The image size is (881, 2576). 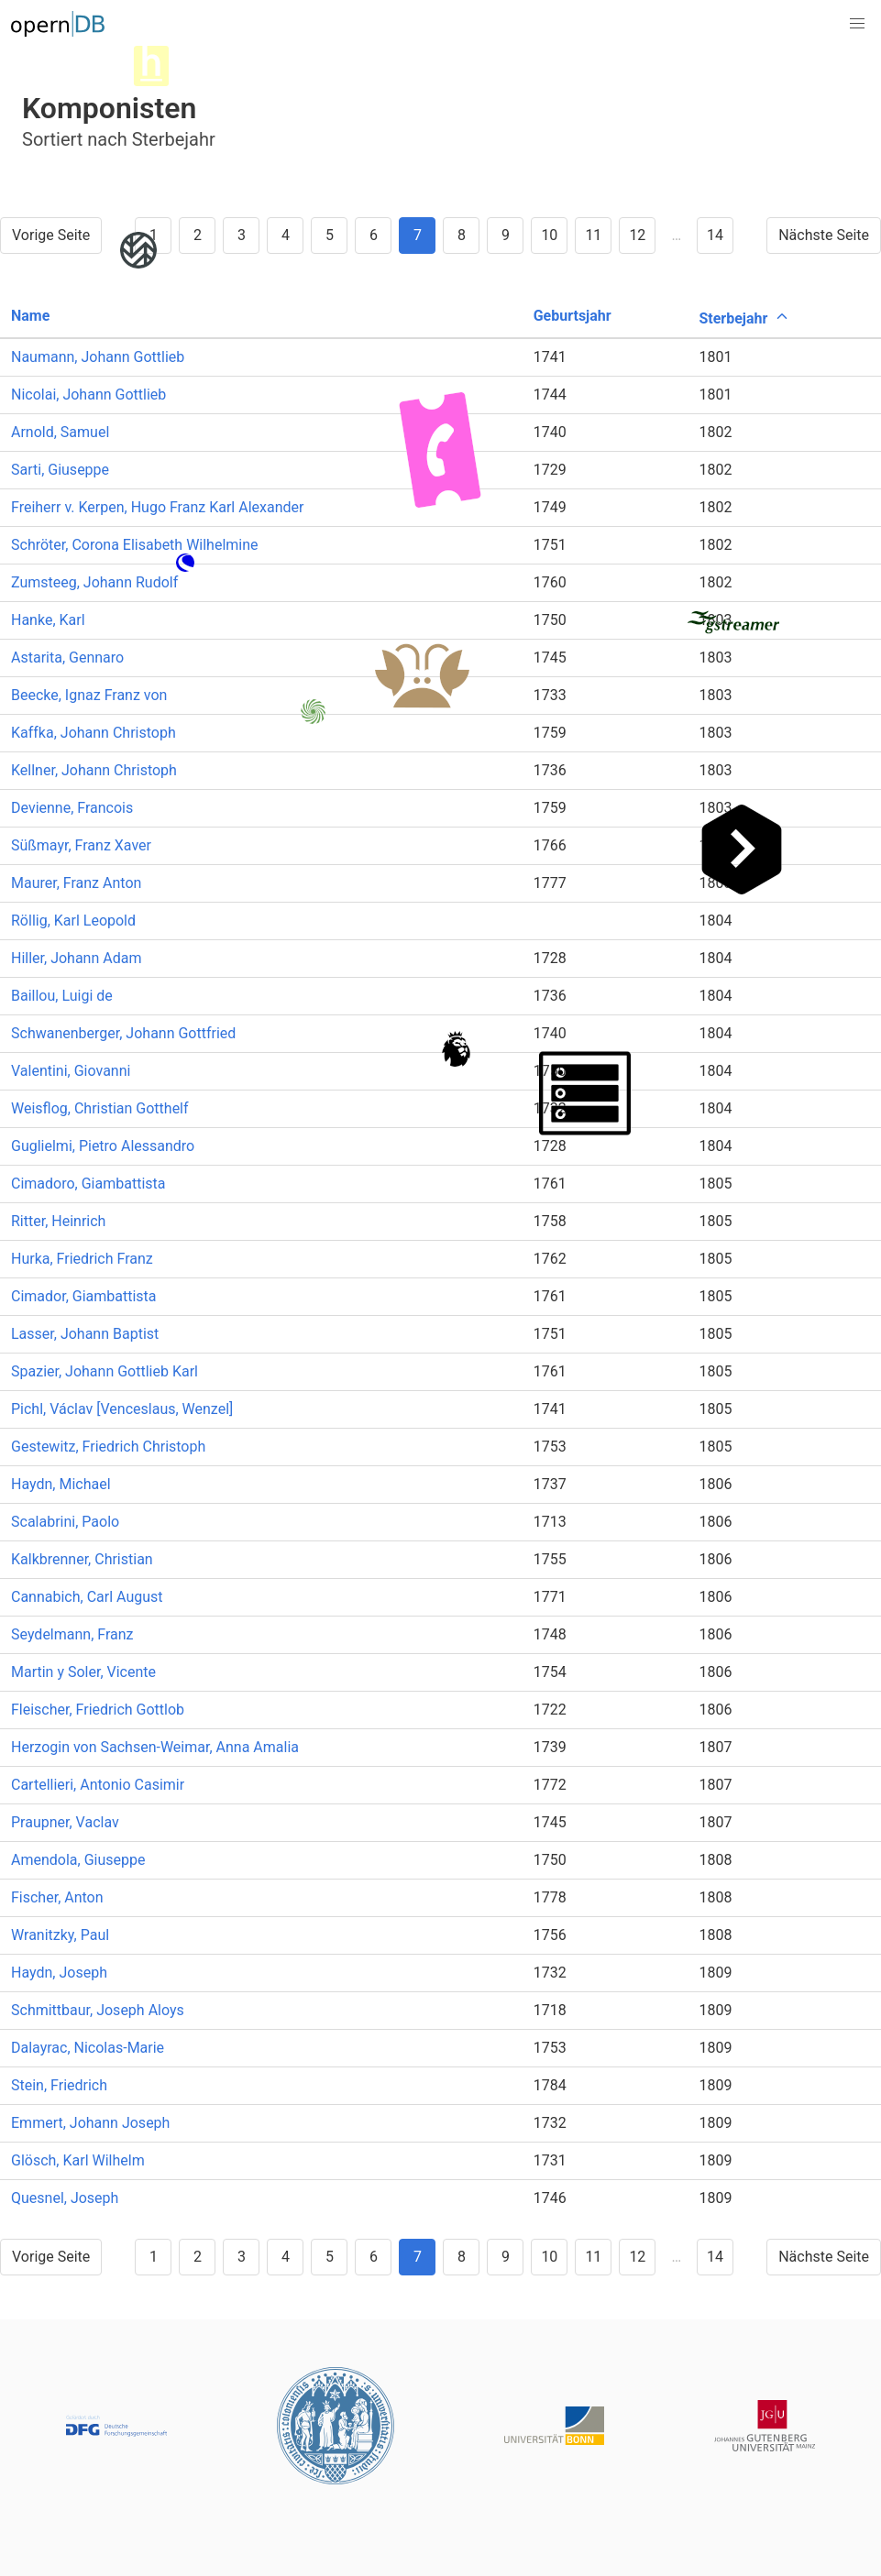 What do you see at coordinates (585, 1093) in the screenshot?
I see `openmediavault network-attached storage application` at bounding box center [585, 1093].